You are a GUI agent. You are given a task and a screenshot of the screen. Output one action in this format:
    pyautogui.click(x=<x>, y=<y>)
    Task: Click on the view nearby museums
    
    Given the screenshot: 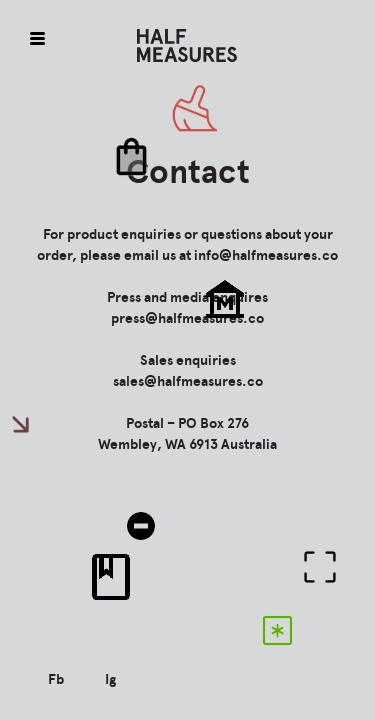 What is the action you would take?
    pyautogui.click(x=225, y=299)
    